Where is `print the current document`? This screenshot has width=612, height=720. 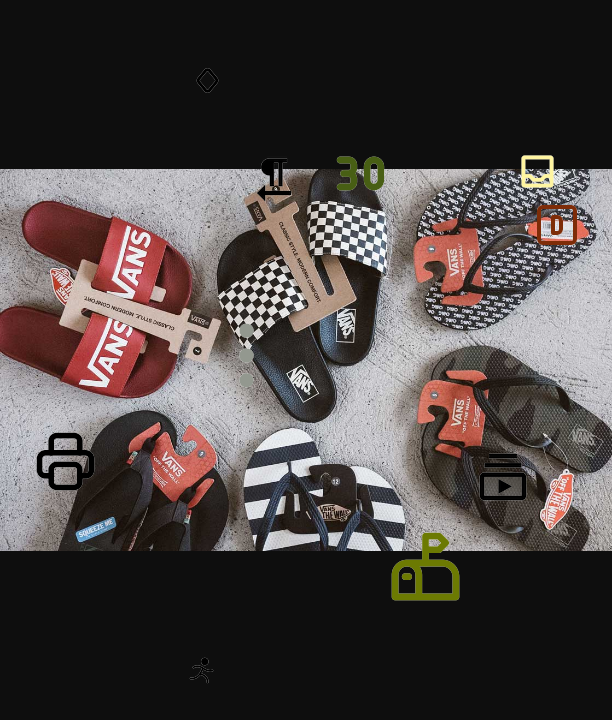
print the current document is located at coordinates (65, 461).